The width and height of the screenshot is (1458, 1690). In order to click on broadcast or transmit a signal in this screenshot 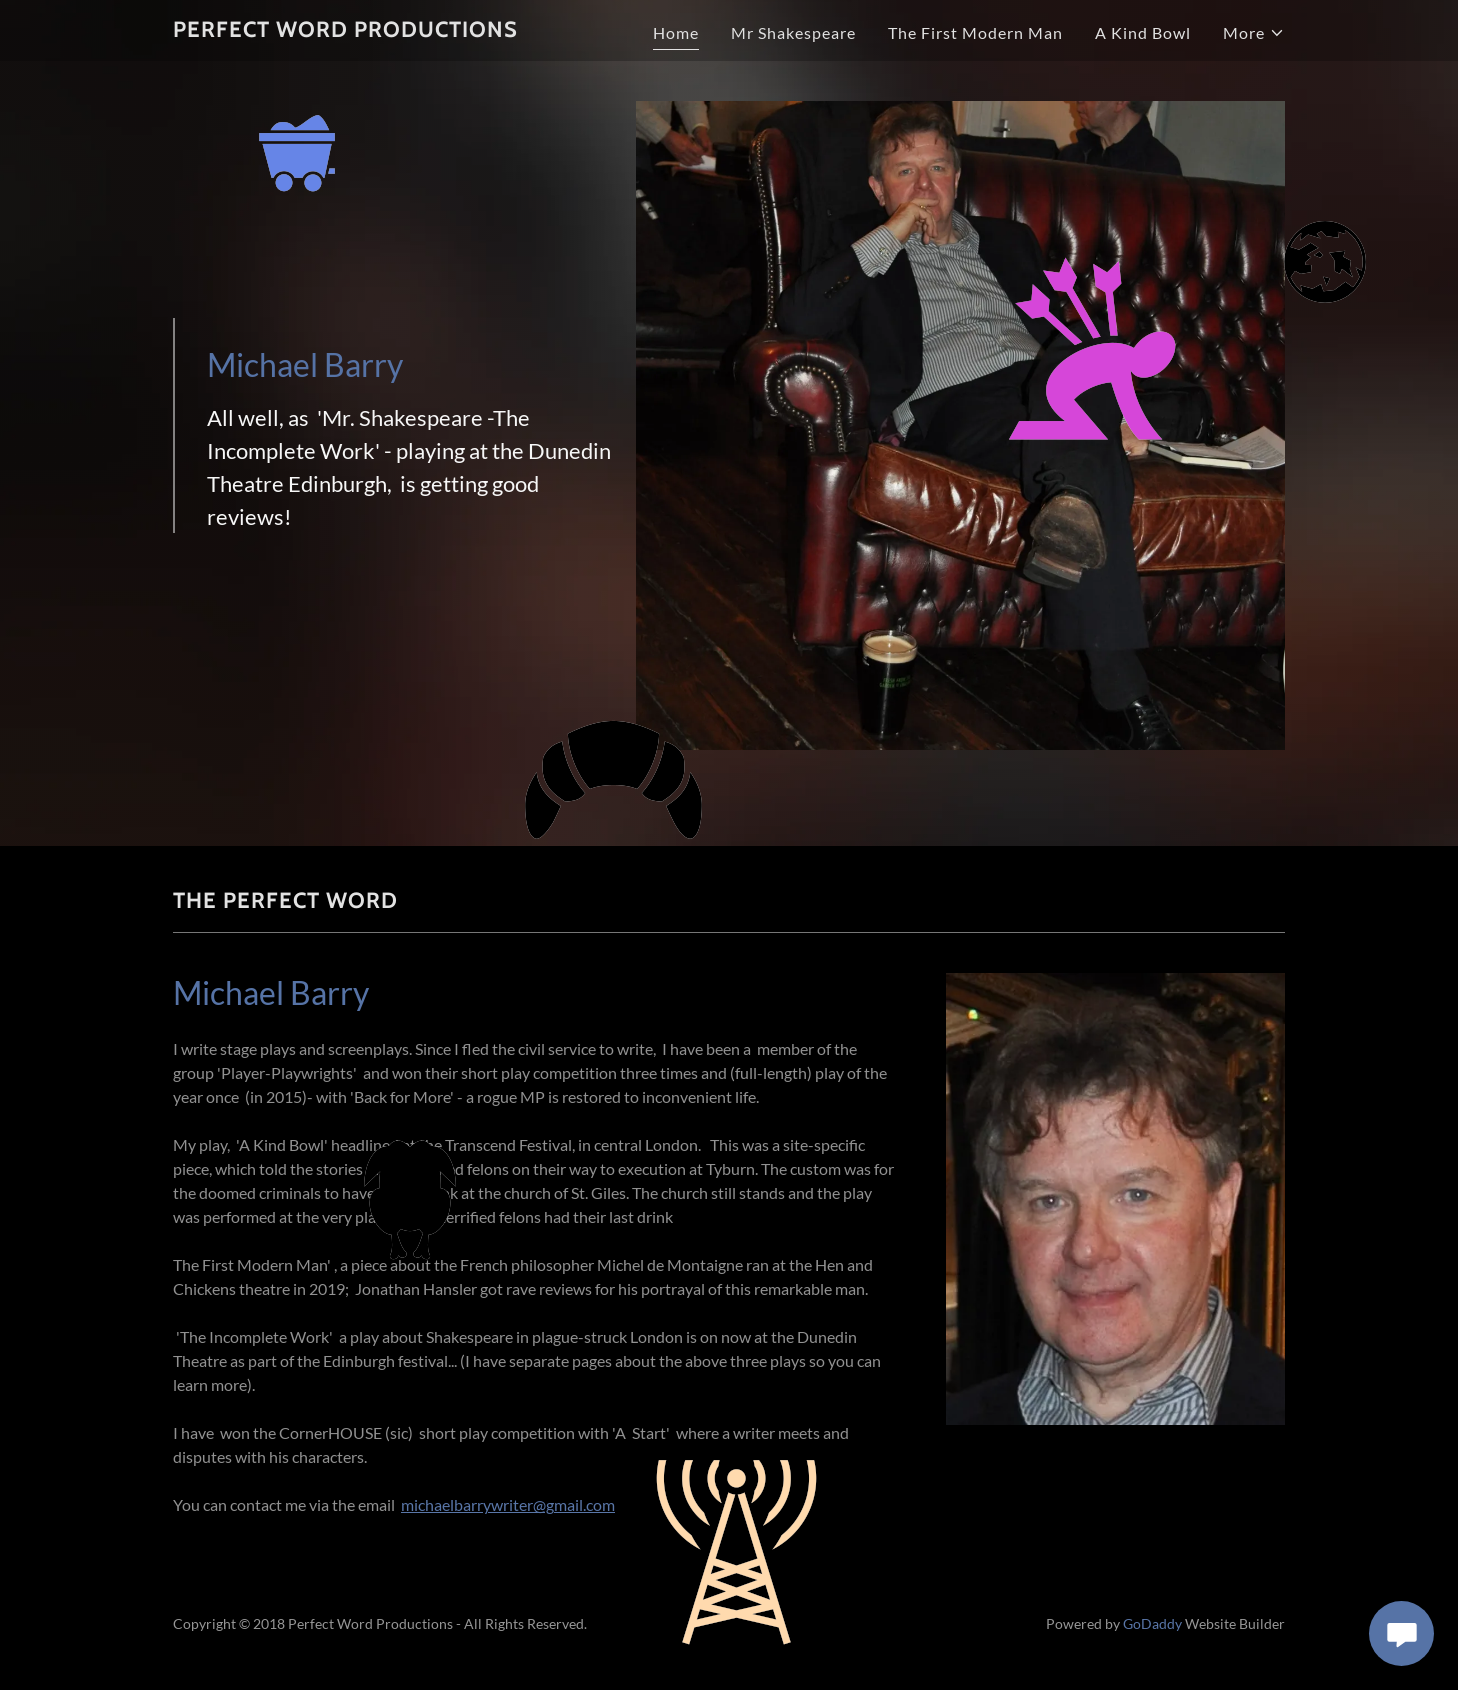, I will do `click(736, 1554)`.